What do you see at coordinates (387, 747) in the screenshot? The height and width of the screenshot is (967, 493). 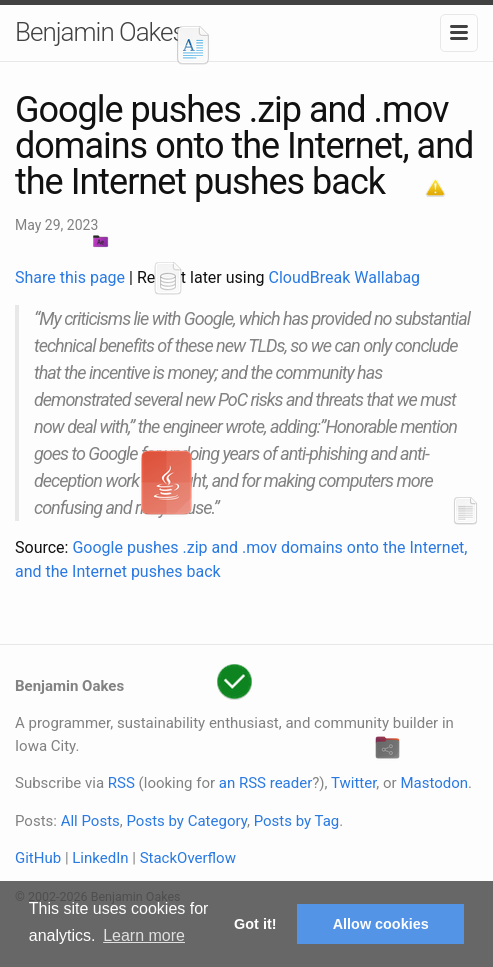 I see `open your public shared folder` at bounding box center [387, 747].